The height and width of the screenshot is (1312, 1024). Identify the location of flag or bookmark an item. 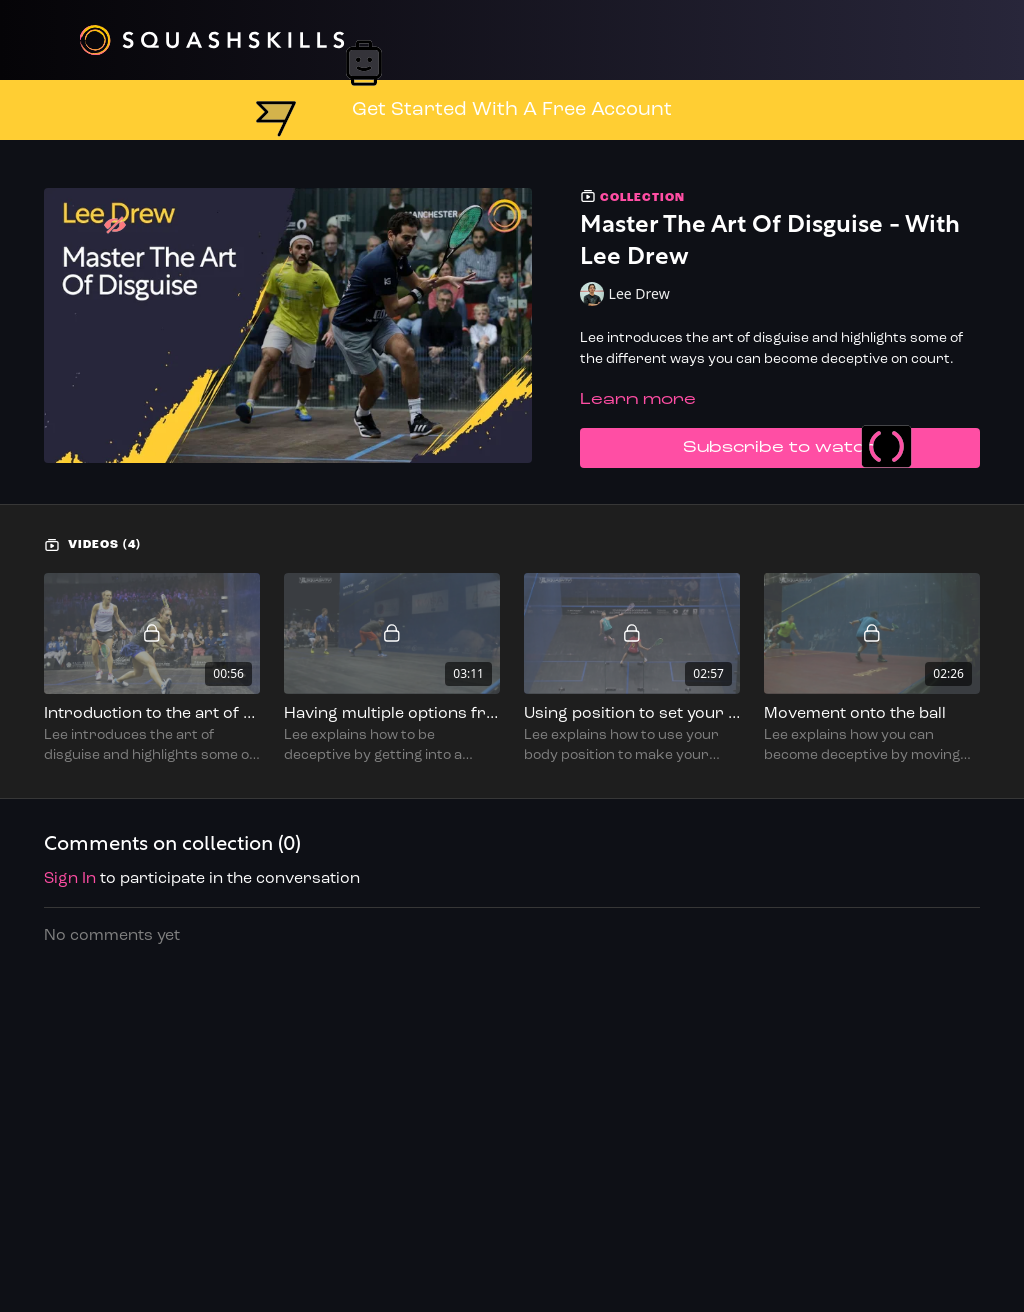
(274, 116).